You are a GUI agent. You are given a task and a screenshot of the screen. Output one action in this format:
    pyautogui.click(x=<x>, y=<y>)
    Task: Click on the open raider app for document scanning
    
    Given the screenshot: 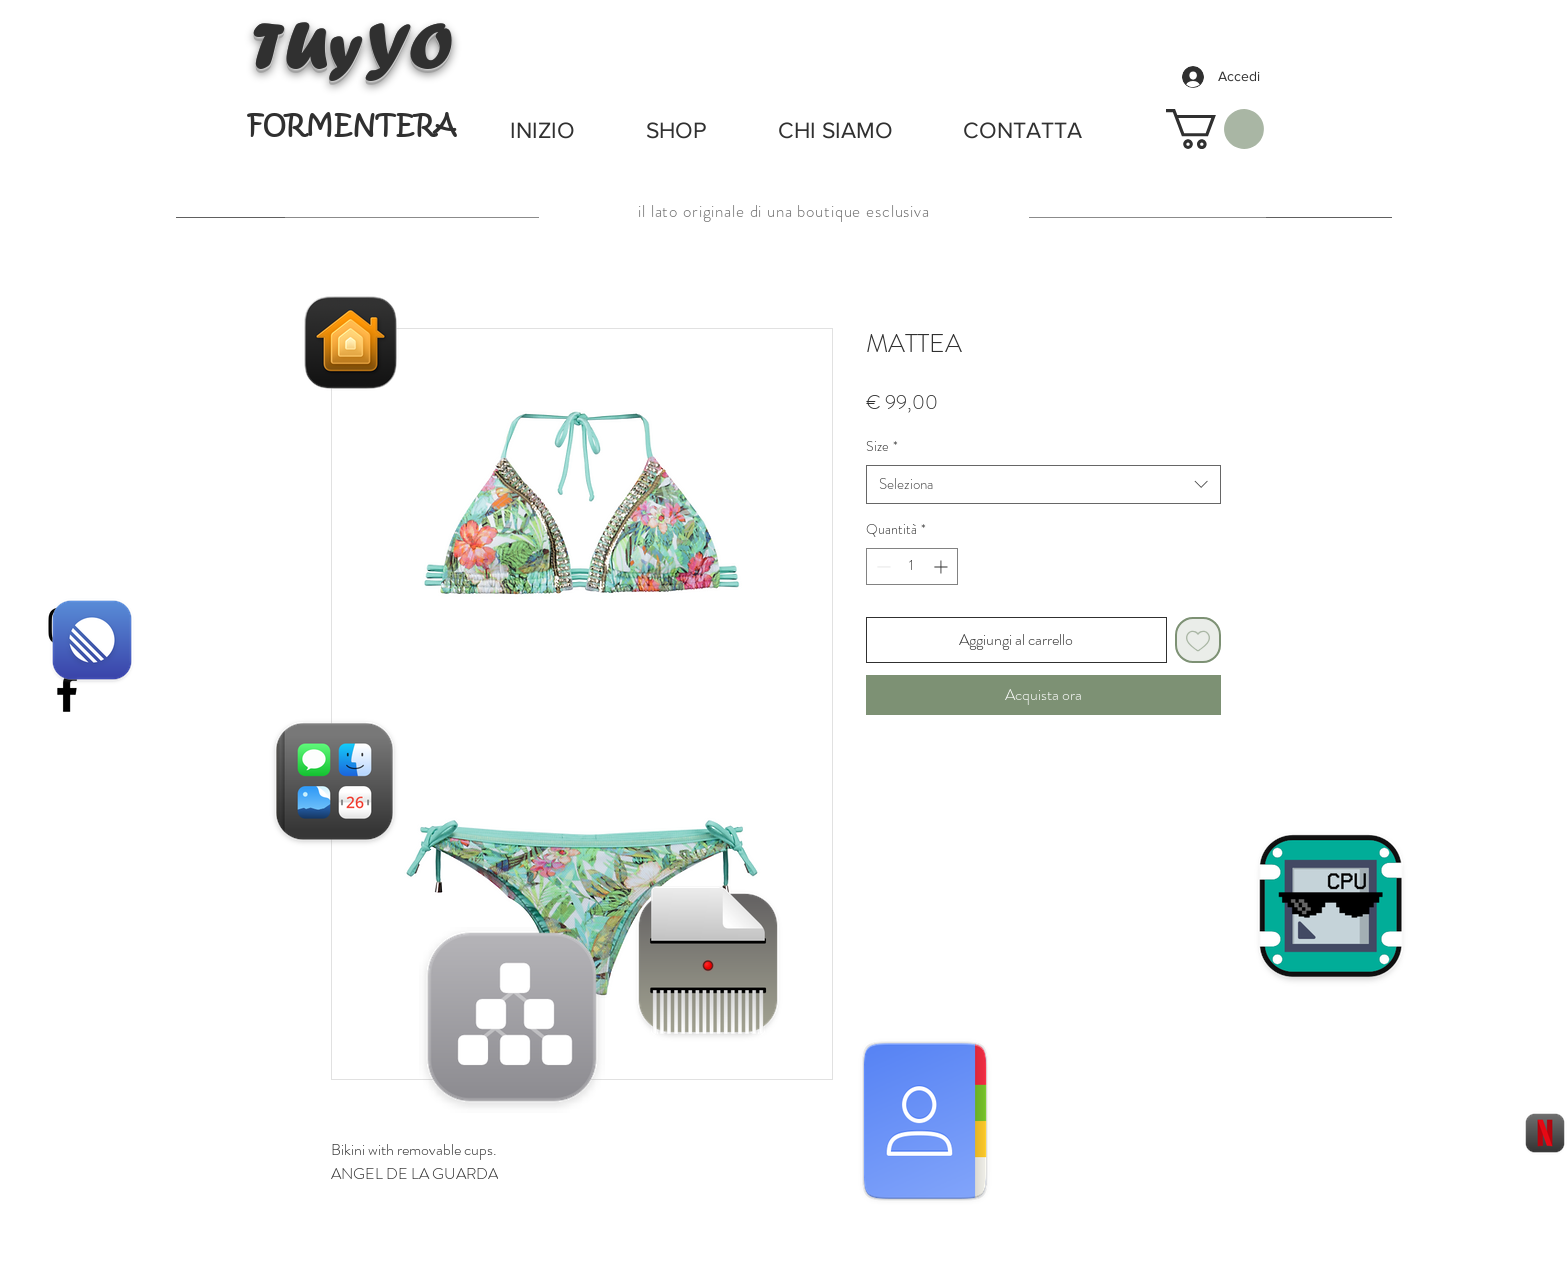 What is the action you would take?
    pyautogui.click(x=708, y=963)
    